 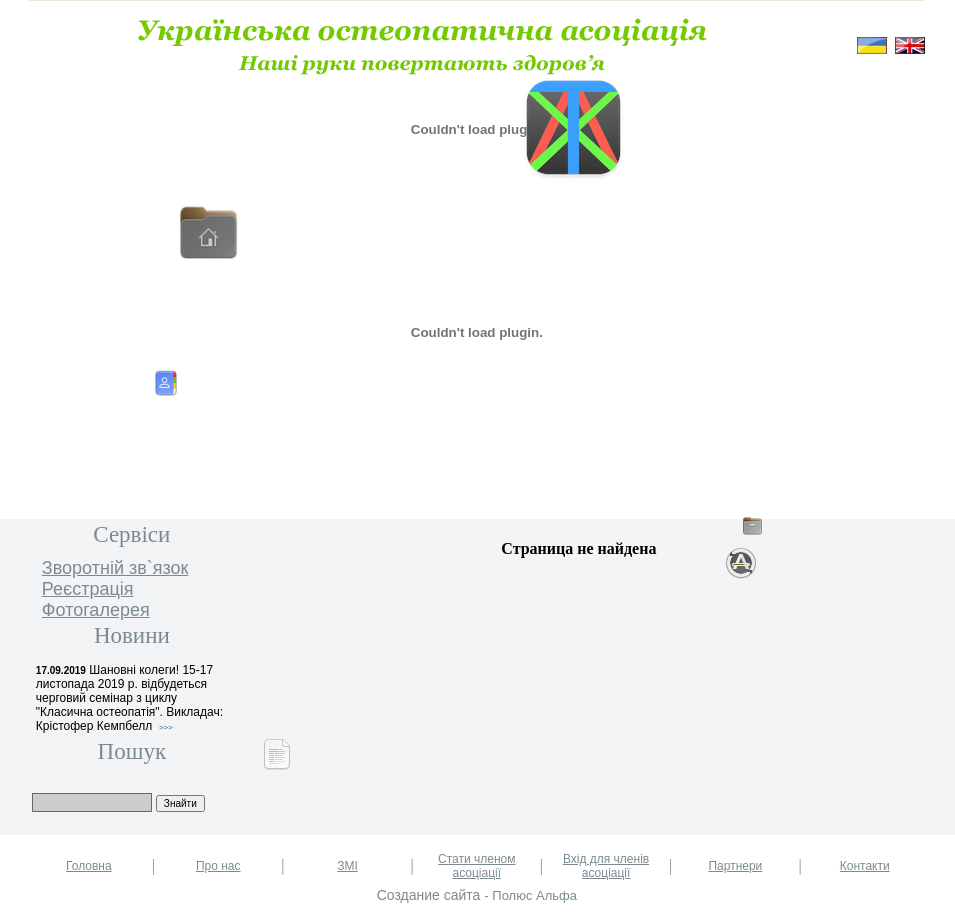 I want to click on access development tools and applications, so click(x=277, y=754).